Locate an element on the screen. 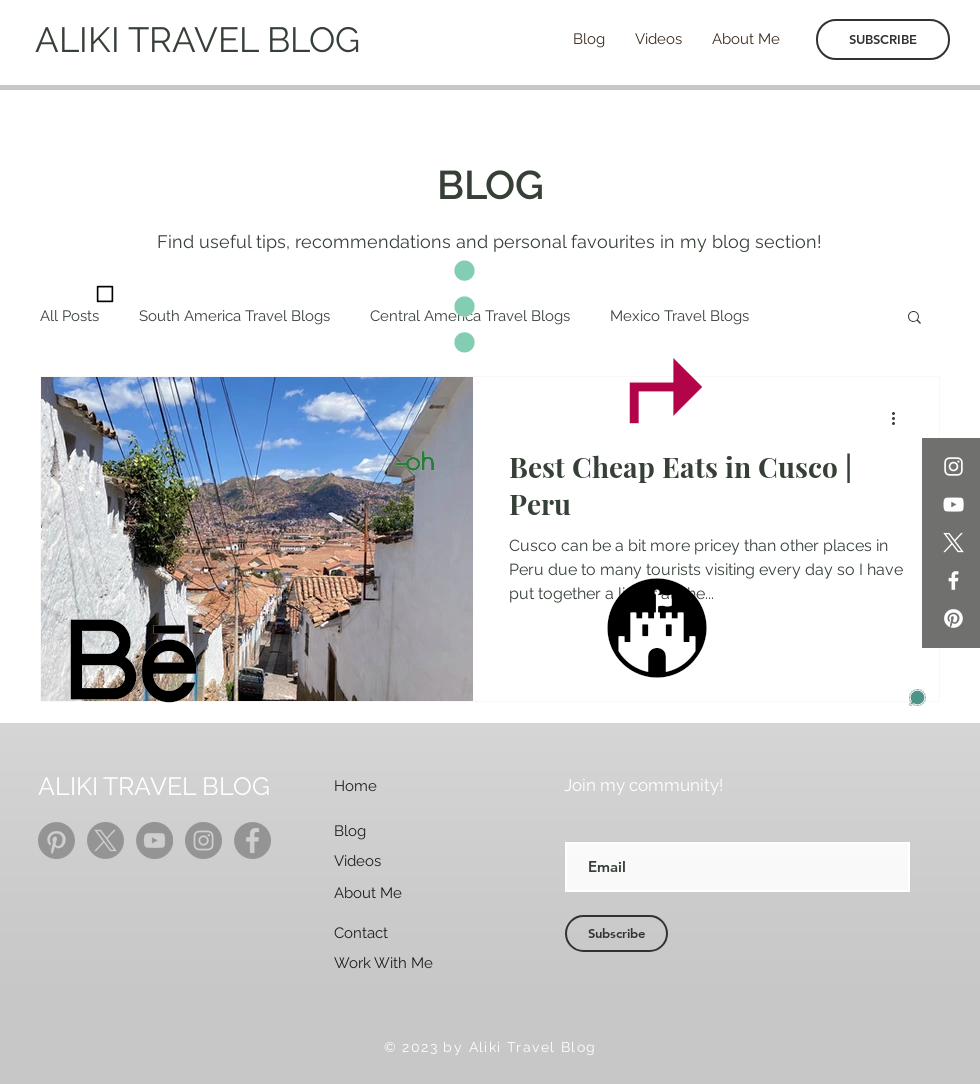 The image size is (980, 1084). fort awesome brand logo is located at coordinates (657, 628).